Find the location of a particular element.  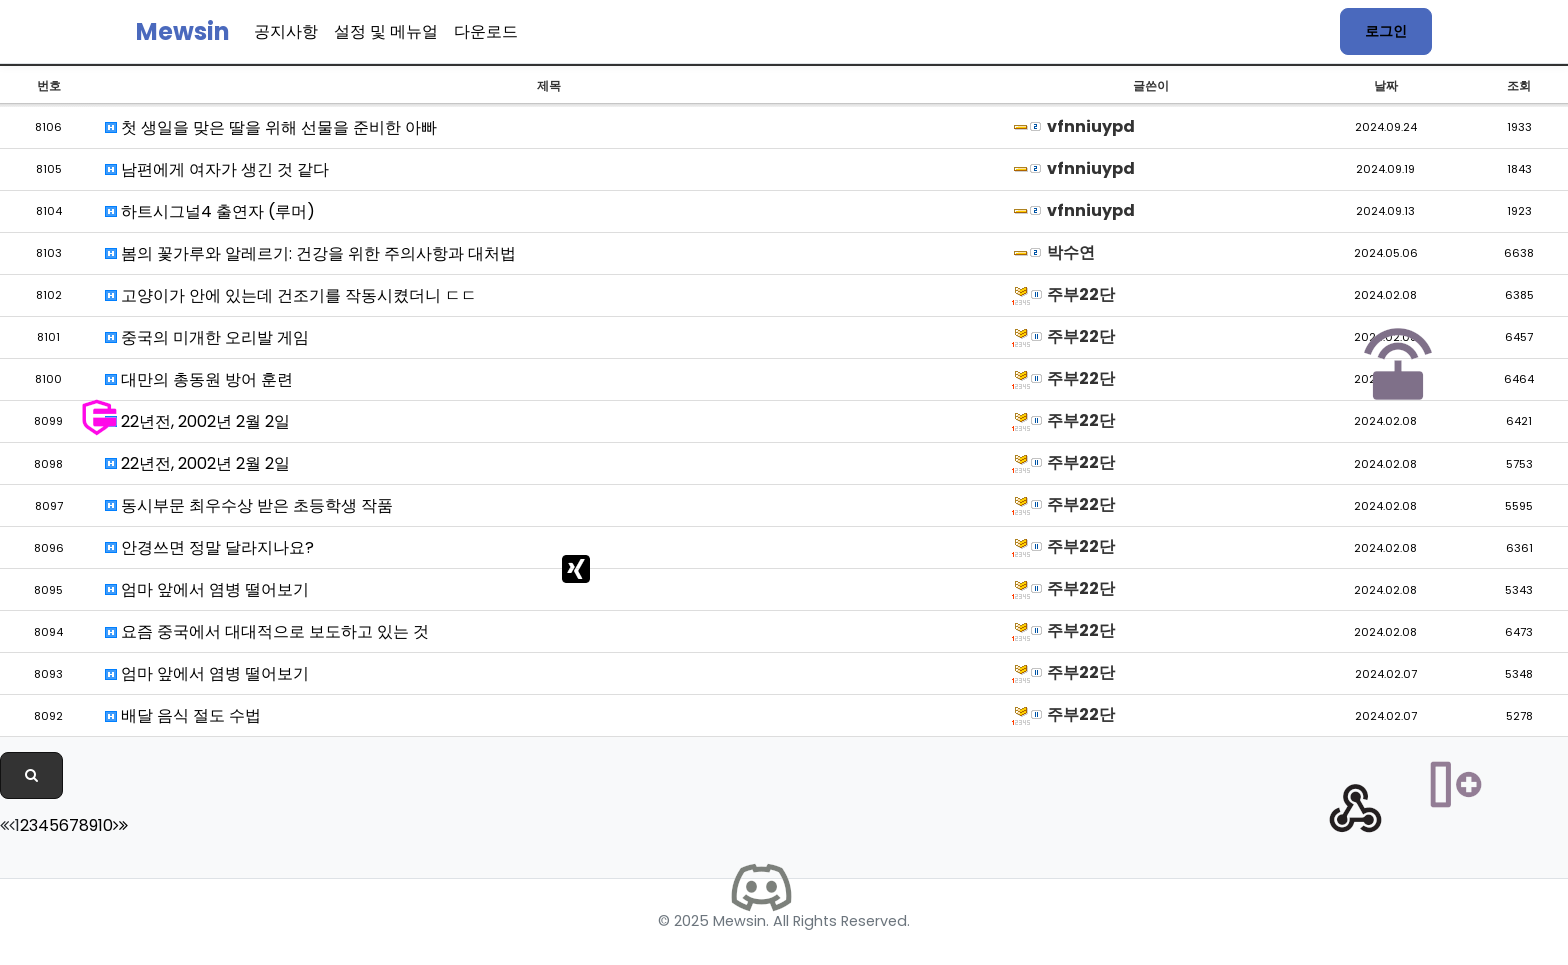

access router or network settings is located at coordinates (1398, 364).